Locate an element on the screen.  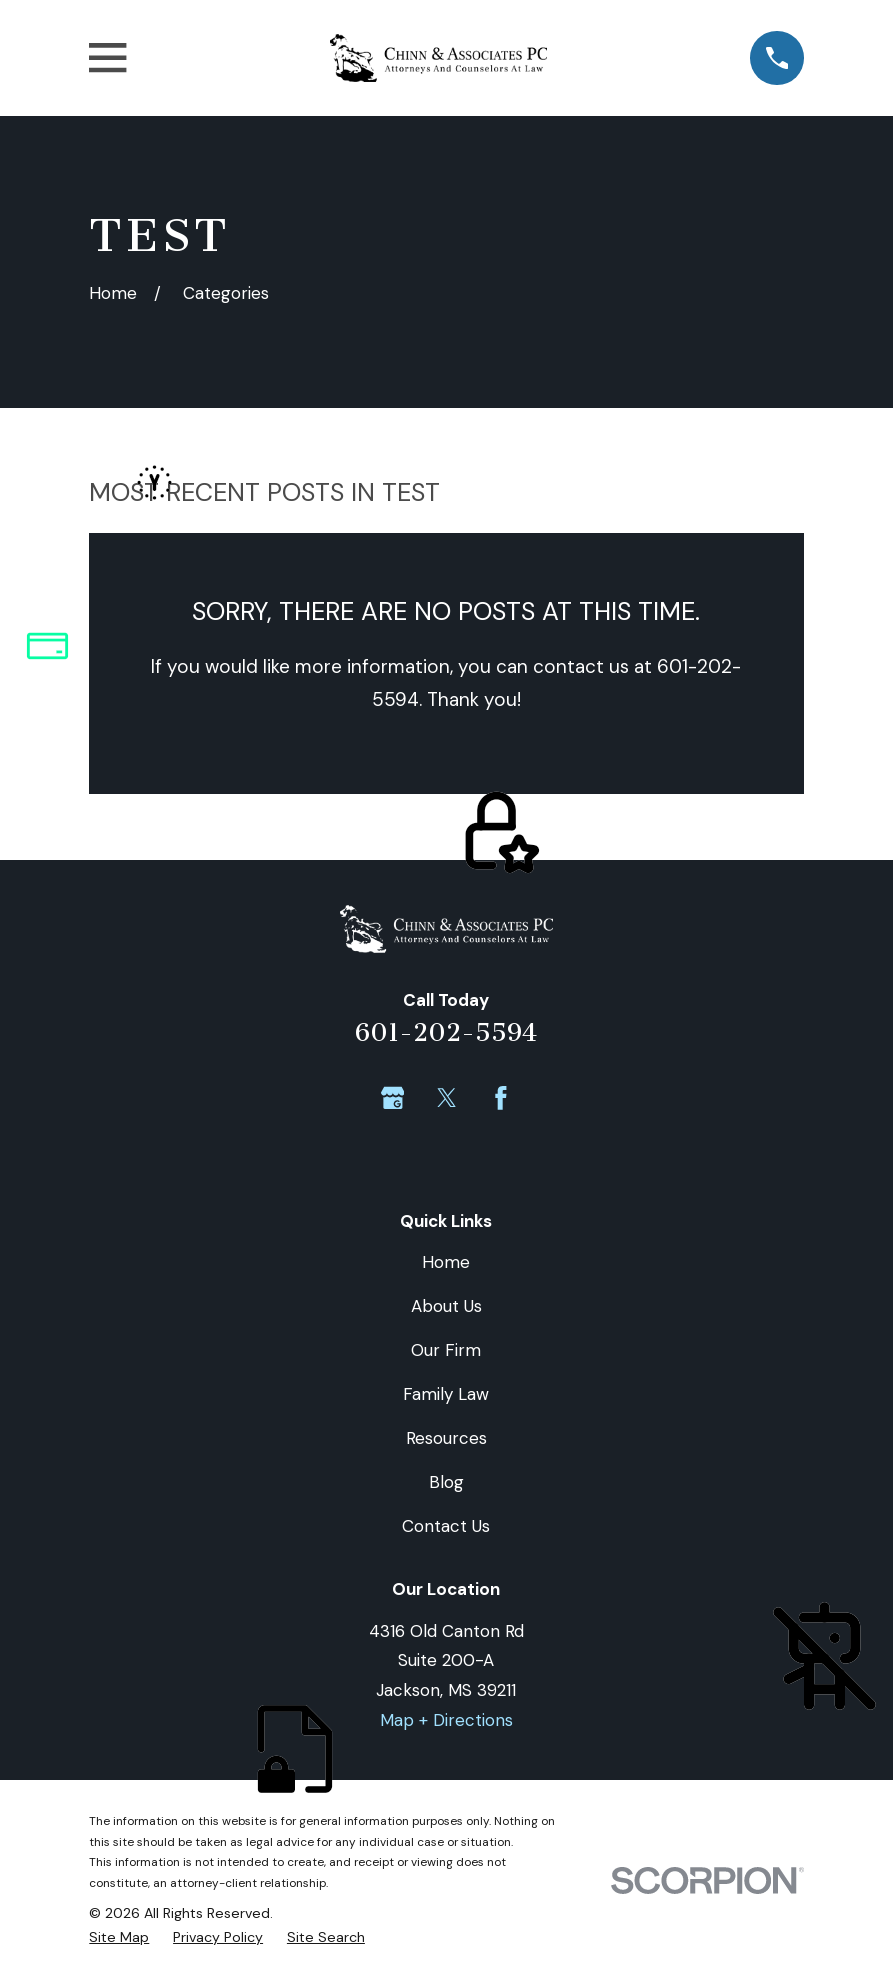
mark a password or credential as favorite is located at coordinates (496, 830).